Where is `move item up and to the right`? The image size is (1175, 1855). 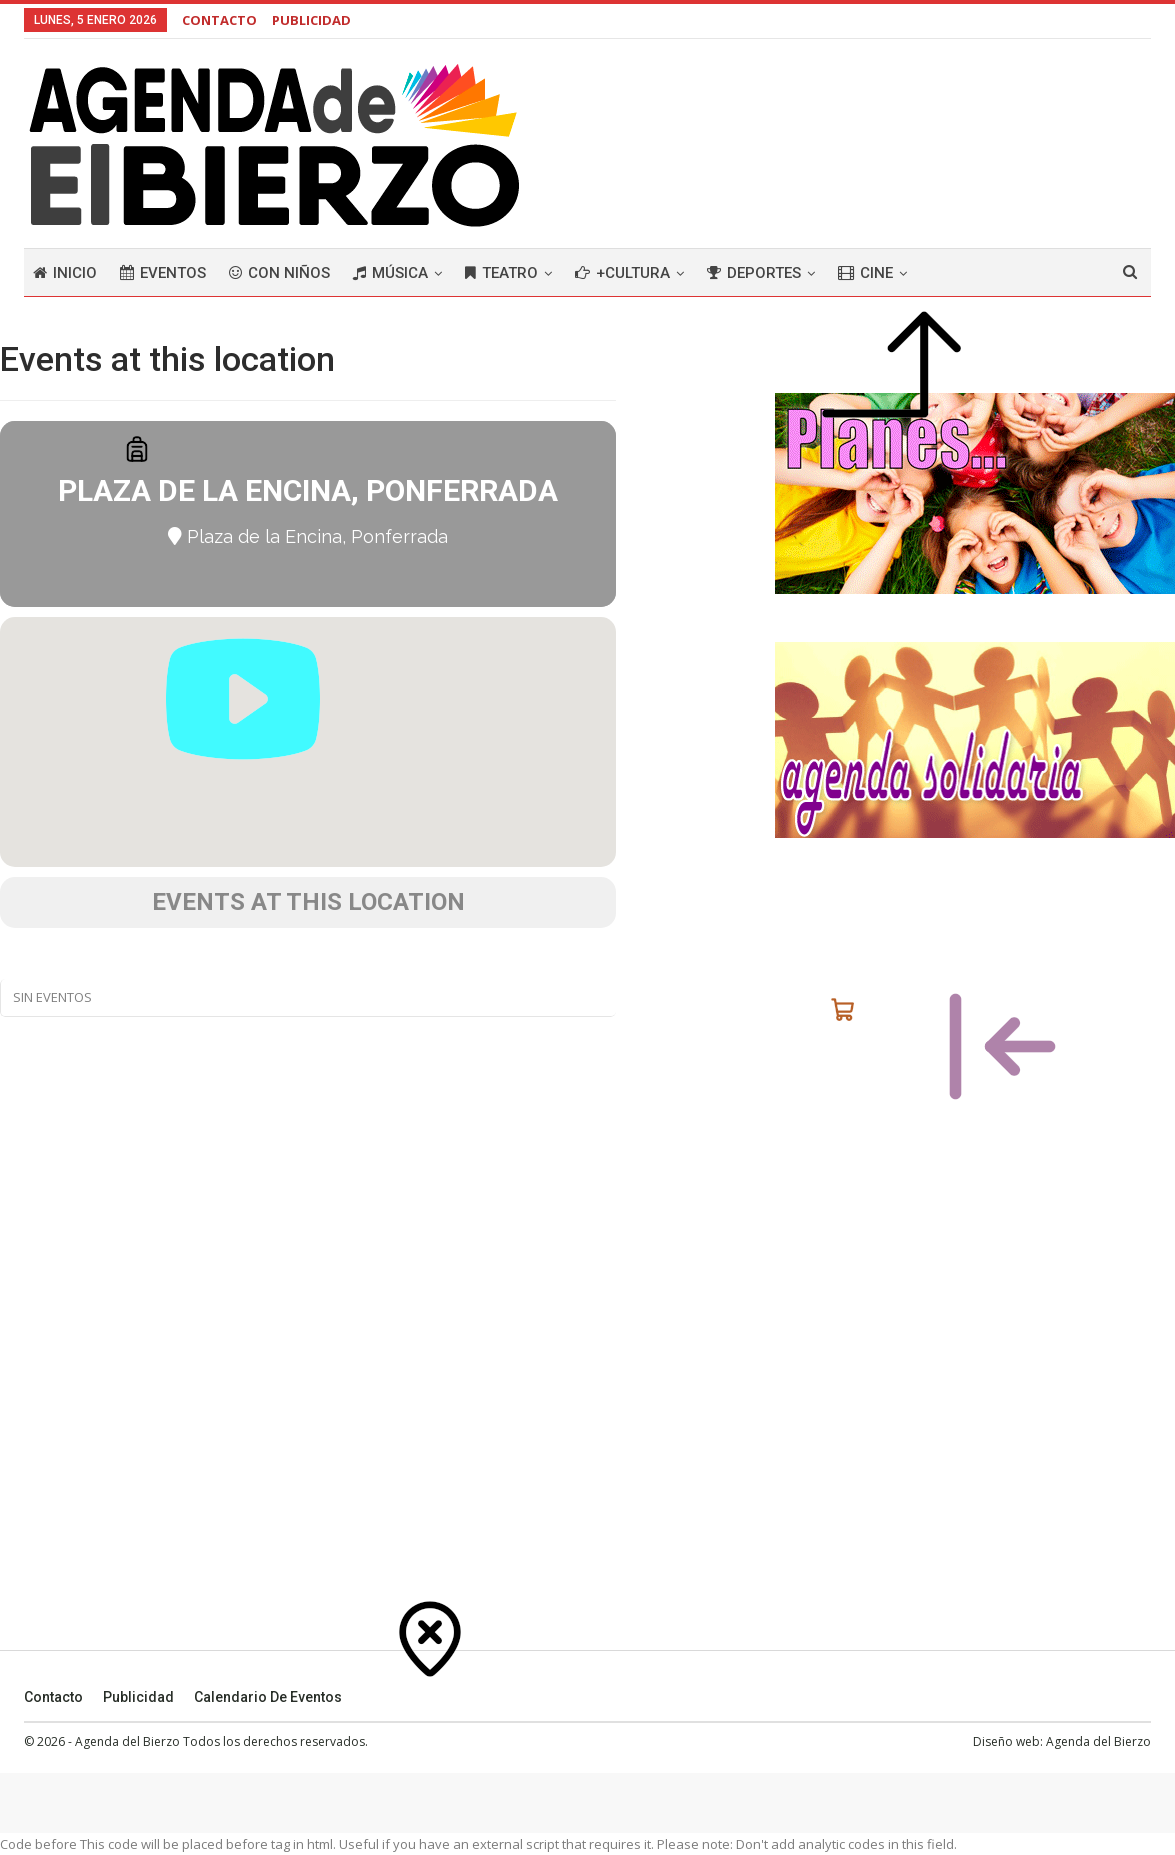 move item up and to the right is located at coordinates (897, 370).